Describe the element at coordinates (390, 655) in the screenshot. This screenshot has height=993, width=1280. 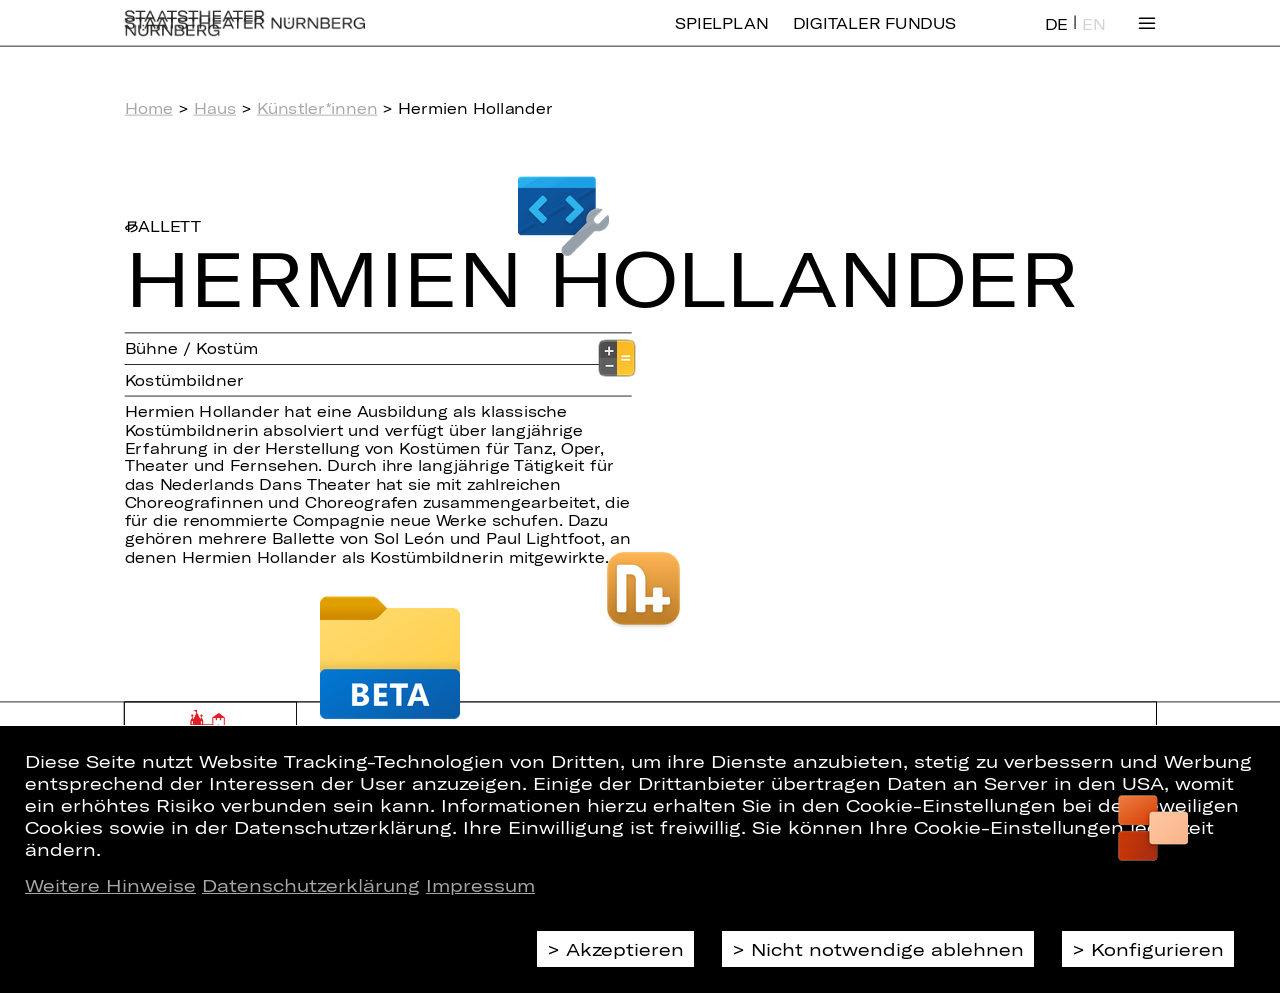
I see `folder containing beta or experimental features` at that location.